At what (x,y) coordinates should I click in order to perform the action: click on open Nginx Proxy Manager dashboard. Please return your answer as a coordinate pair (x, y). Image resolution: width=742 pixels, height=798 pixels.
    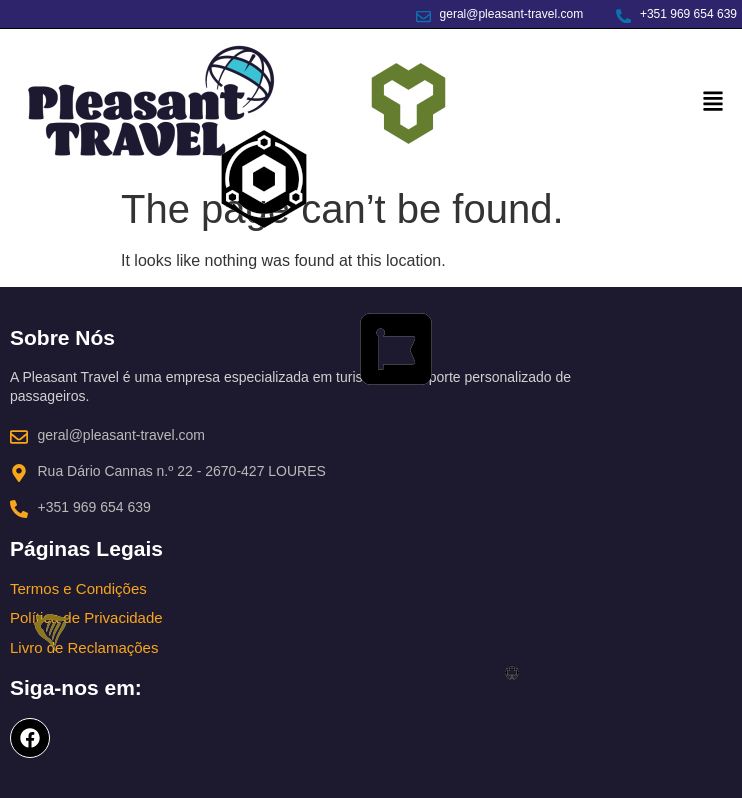
    Looking at the image, I should click on (264, 179).